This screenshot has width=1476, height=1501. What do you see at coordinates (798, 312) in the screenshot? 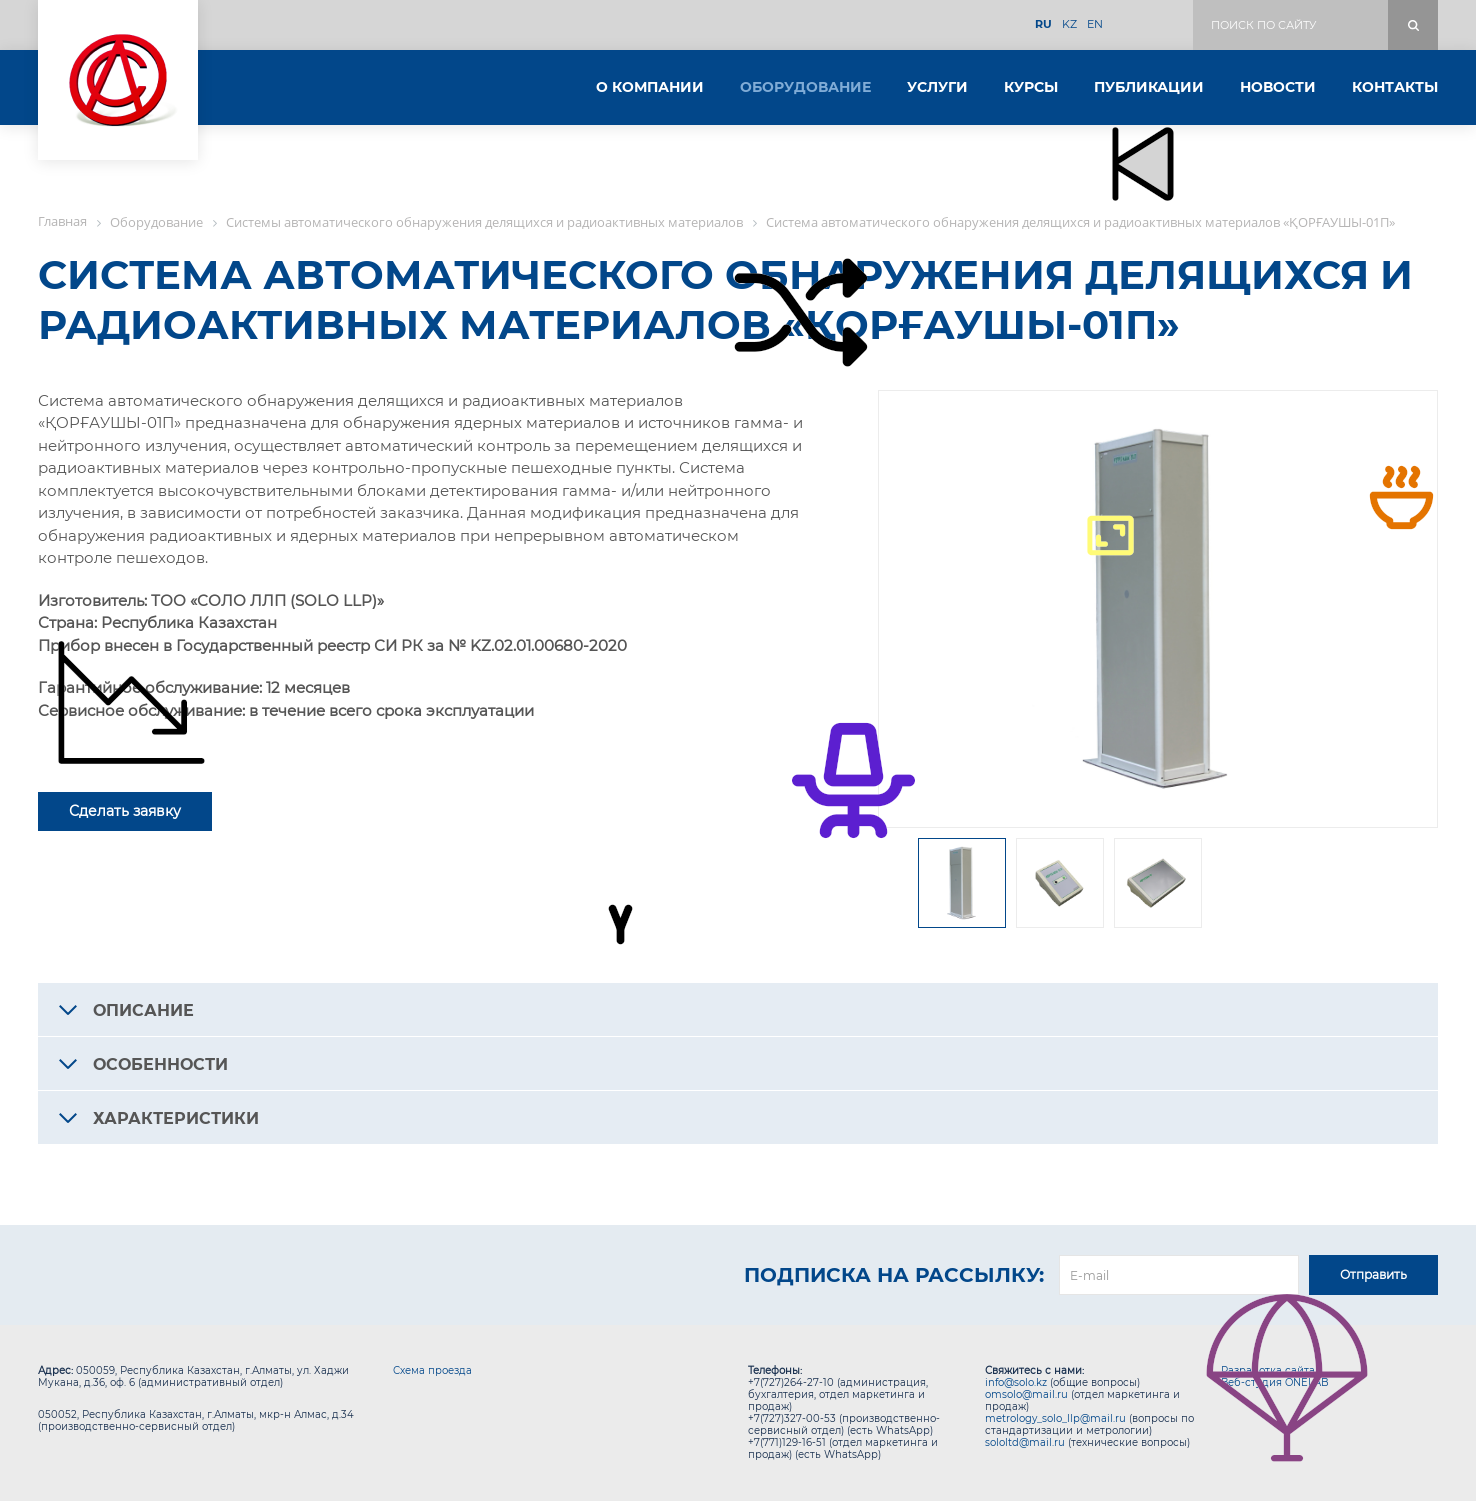
I see `shuffle or randomize playback order` at bounding box center [798, 312].